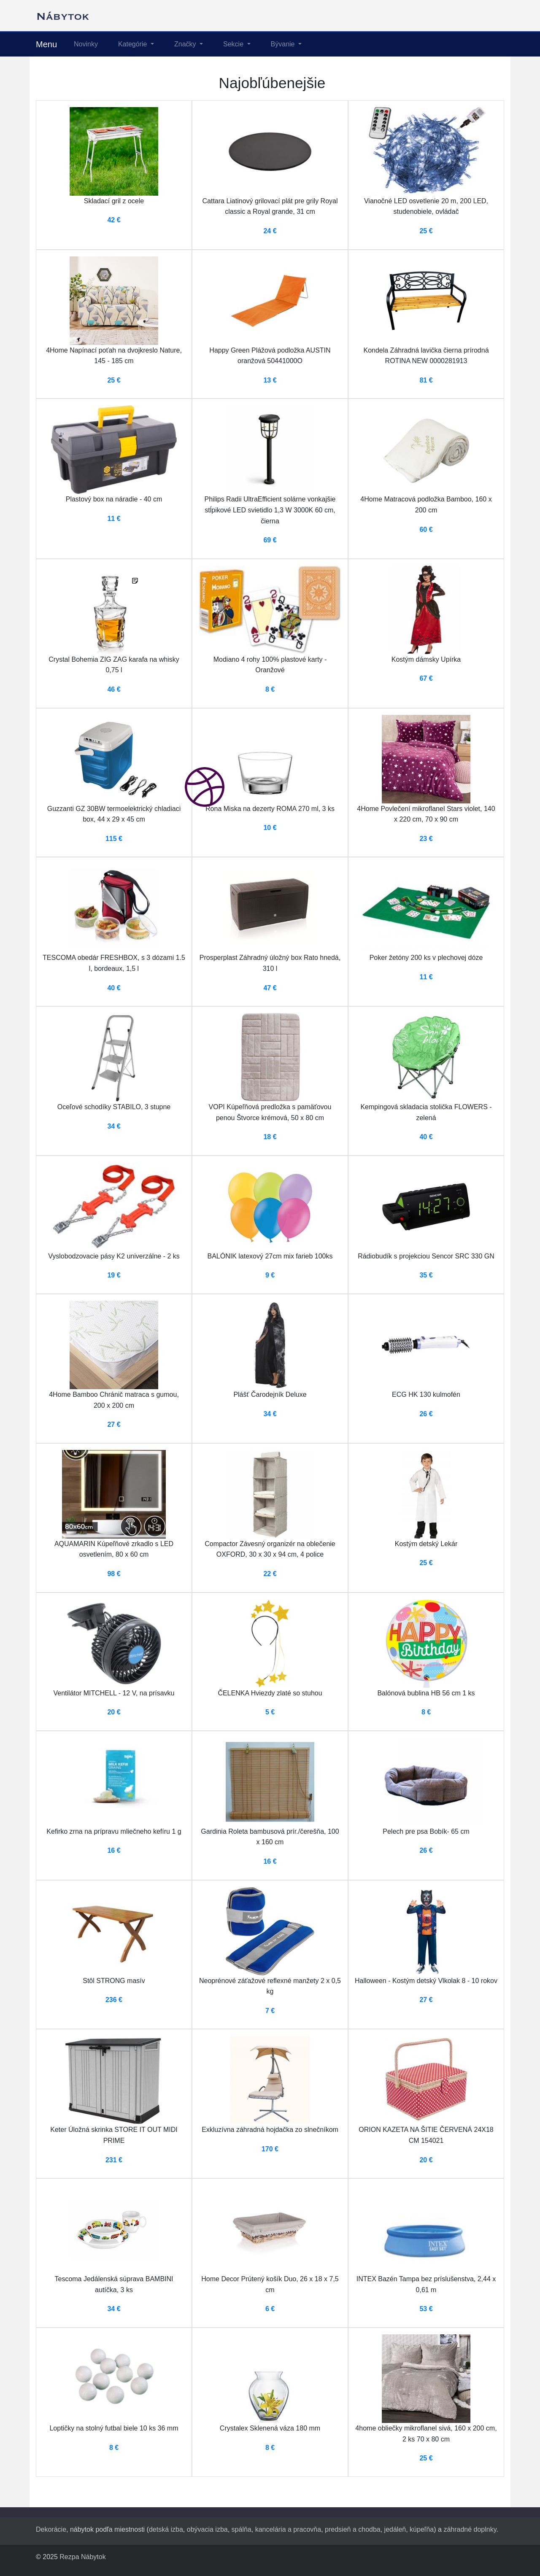 The image size is (540, 2576). What do you see at coordinates (205, 787) in the screenshot?
I see `view dribbble profile or portfolio` at bounding box center [205, 787].